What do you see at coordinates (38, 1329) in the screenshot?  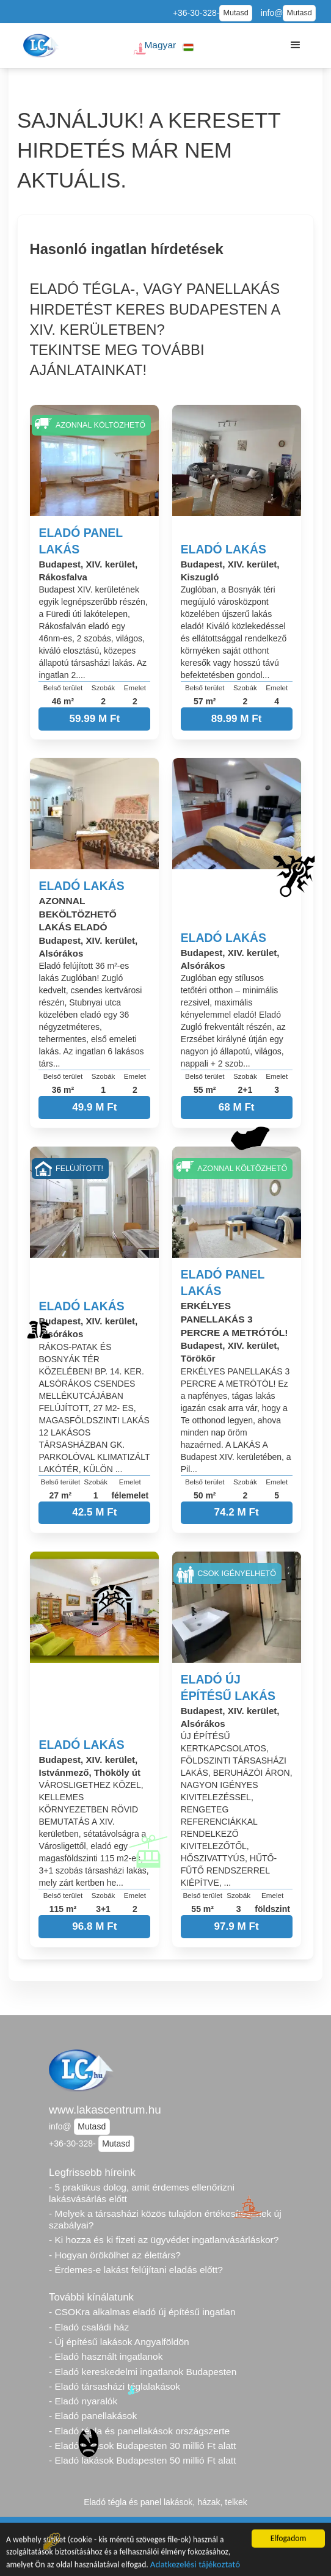 I see `equip steel-toe boots to your character` at bounding box center [38, 1329].